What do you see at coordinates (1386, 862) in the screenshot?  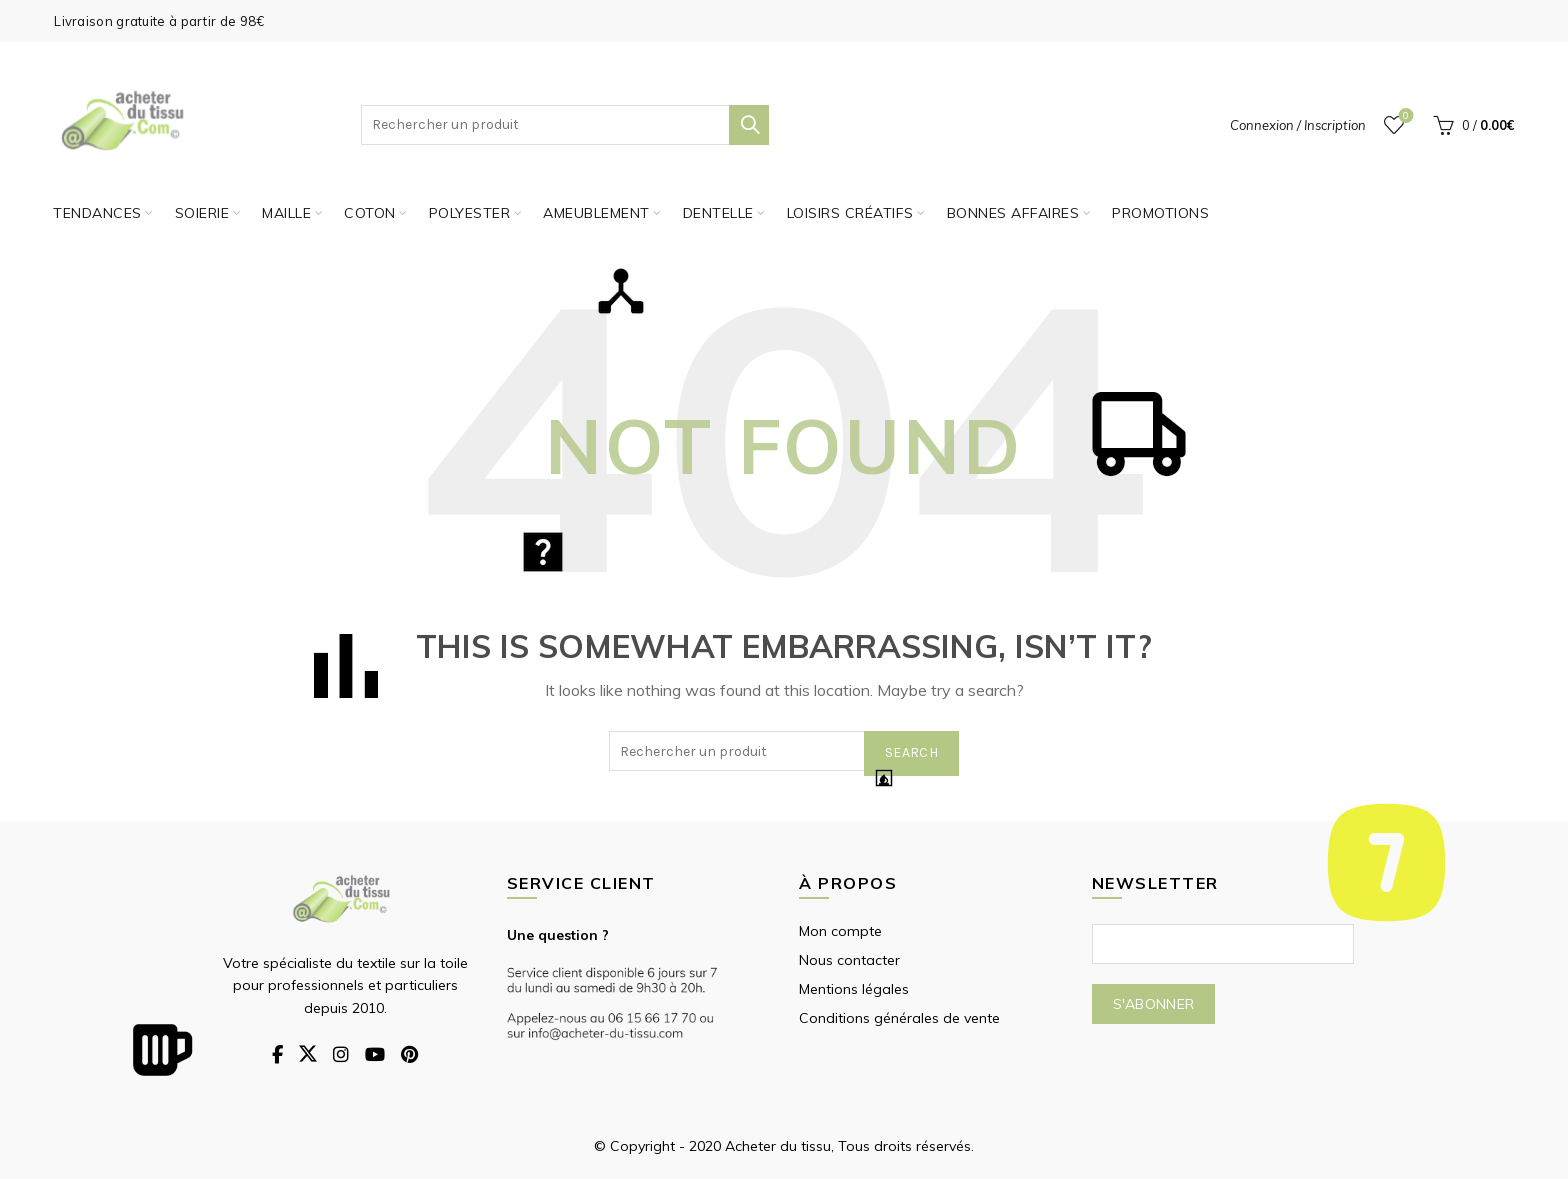 I see `indicates item number 7 in a list or sequence` at bounding box center [1386, 862].